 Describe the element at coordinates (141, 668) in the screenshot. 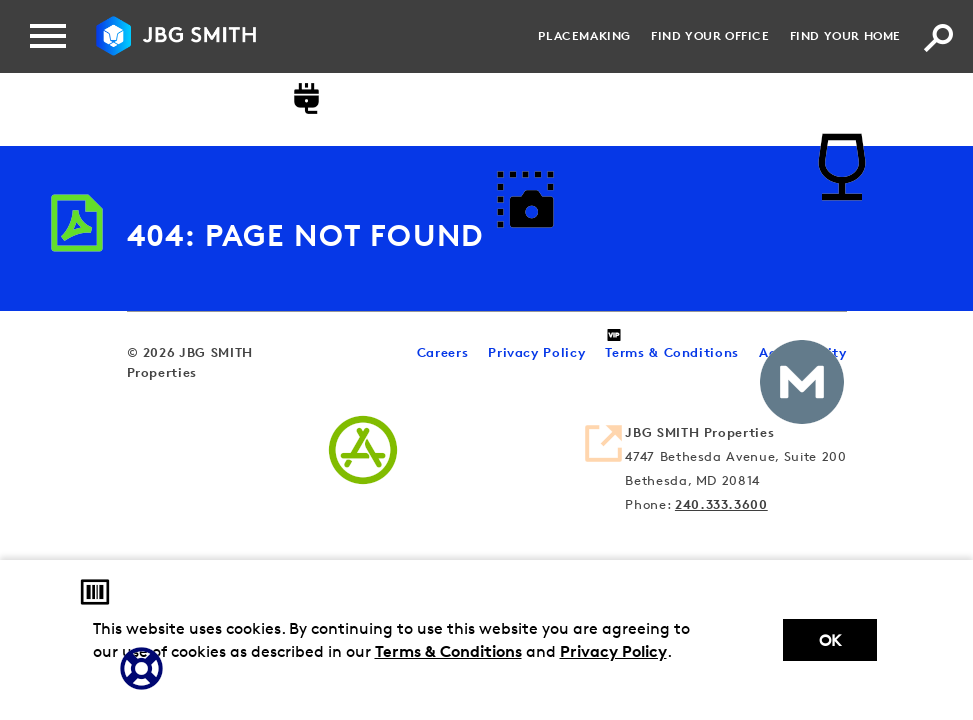

I see `access help or support center` at that location.